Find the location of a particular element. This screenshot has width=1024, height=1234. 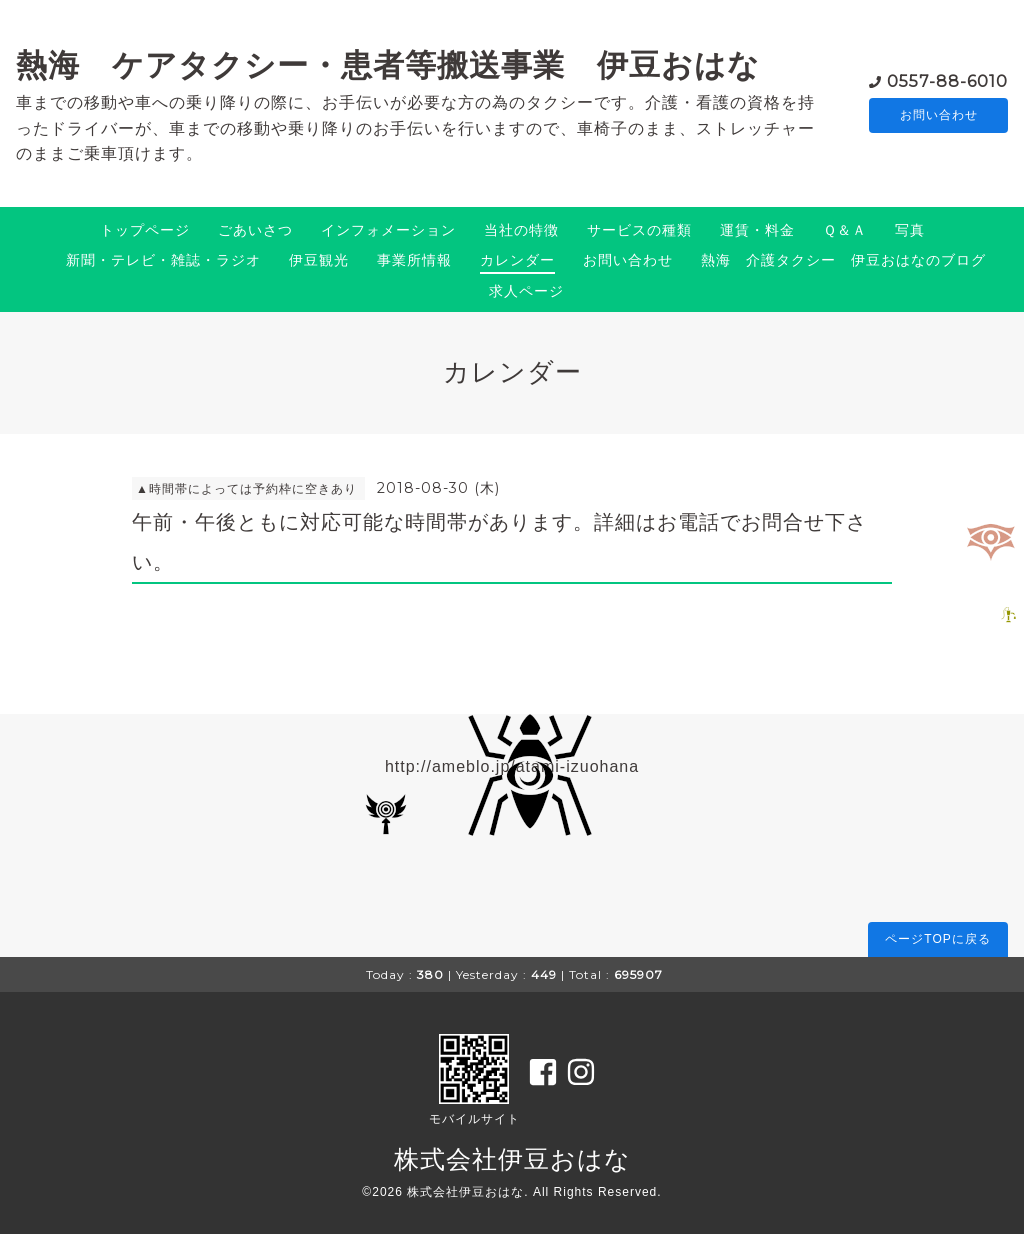

indicates a spider or arachnid creature in game is located at coordinates (530, 775).